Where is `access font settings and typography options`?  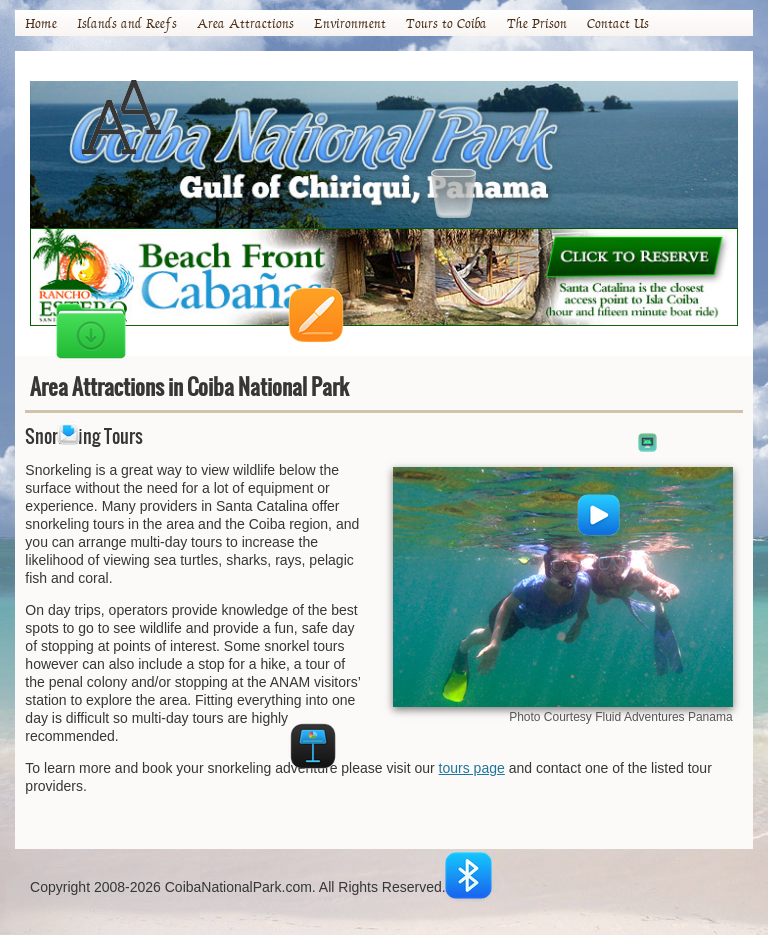
access font settings and typography options is located at coordinates (121, 119).